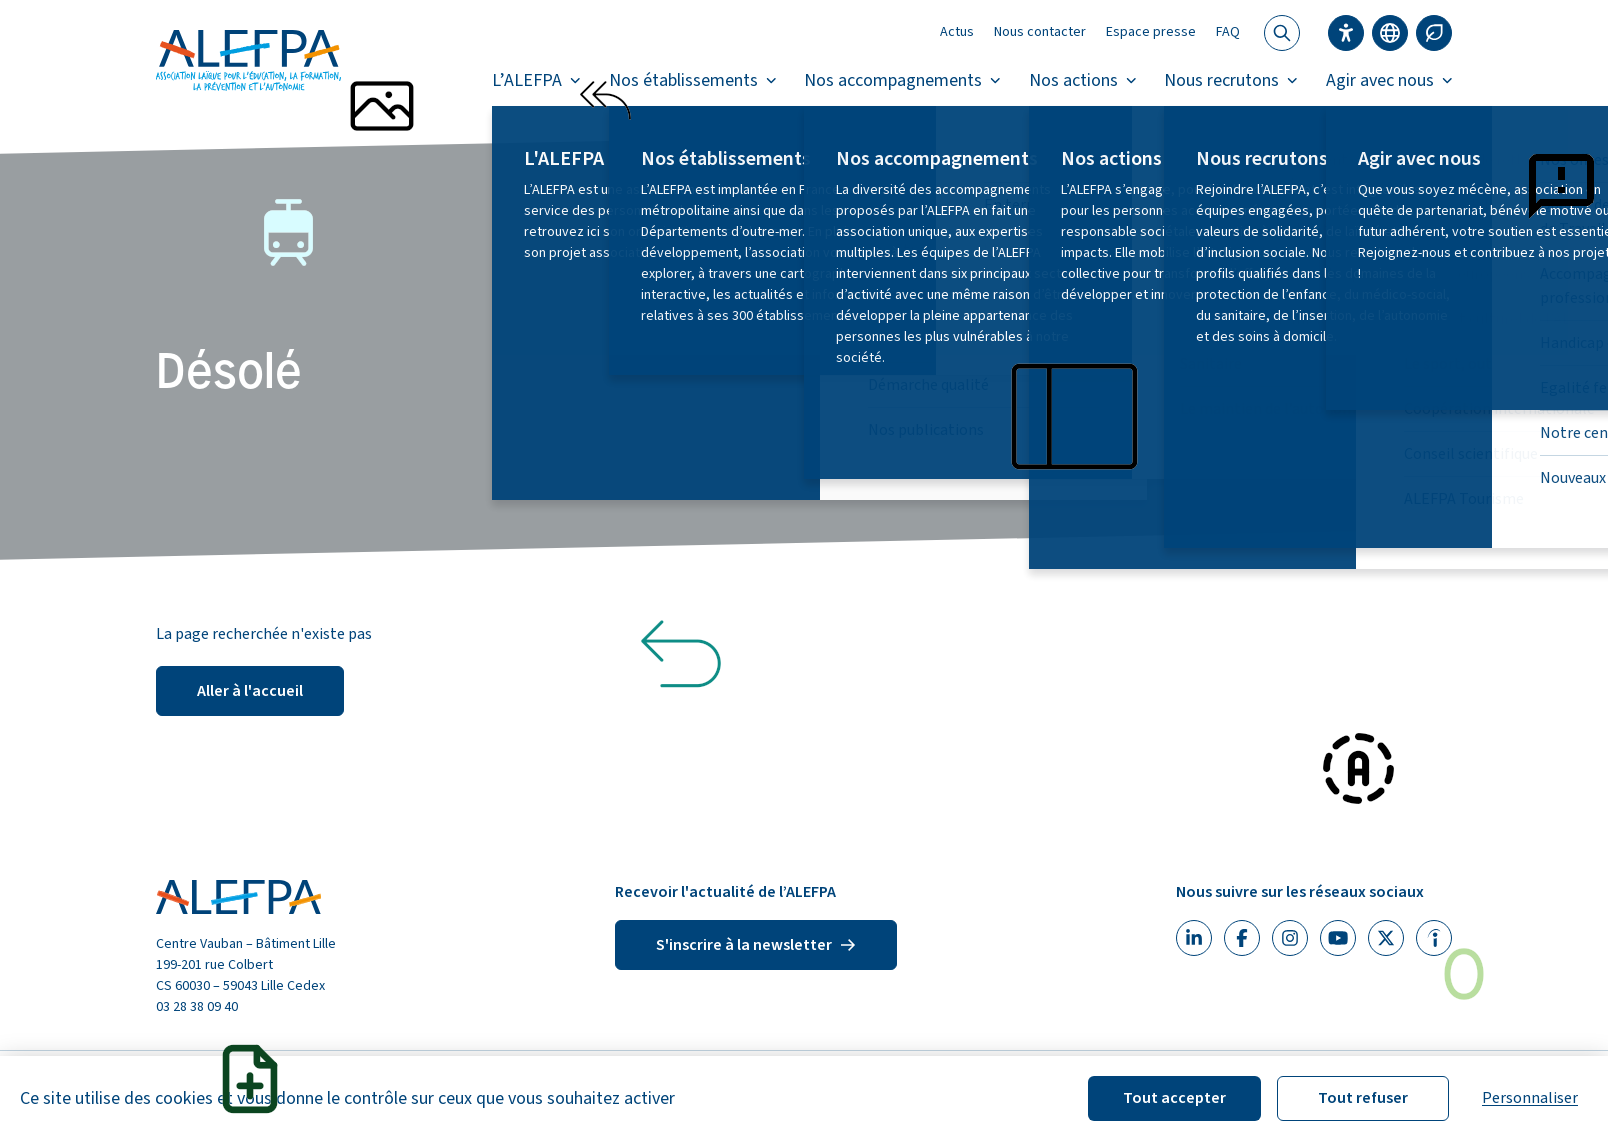  I want to click on reply all to a message or email, so click(605, 100).